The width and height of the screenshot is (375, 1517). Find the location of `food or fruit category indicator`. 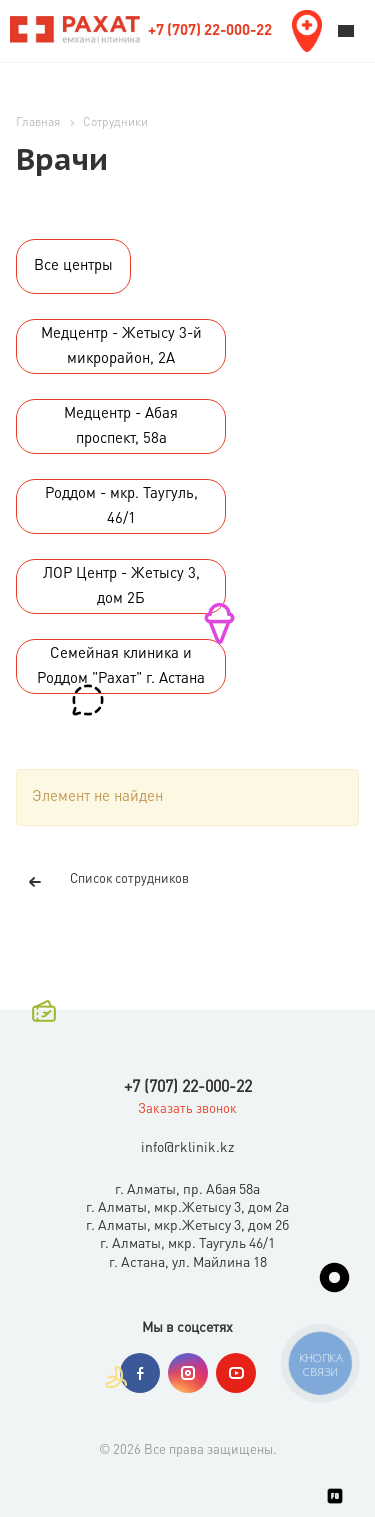

food or fruit category indicator is located at coordinates (116, 1377).